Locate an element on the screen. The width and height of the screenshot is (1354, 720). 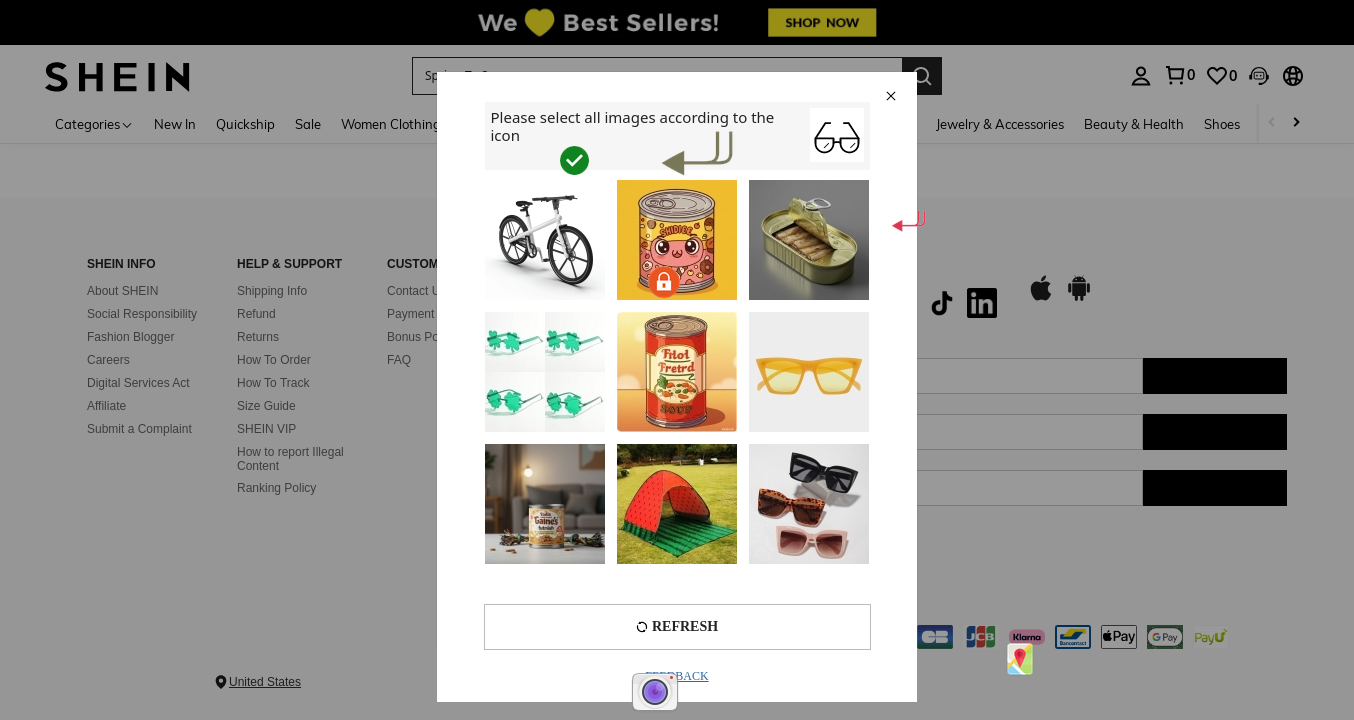
reply to all recipients of an email is located at coordinates (908, 221).